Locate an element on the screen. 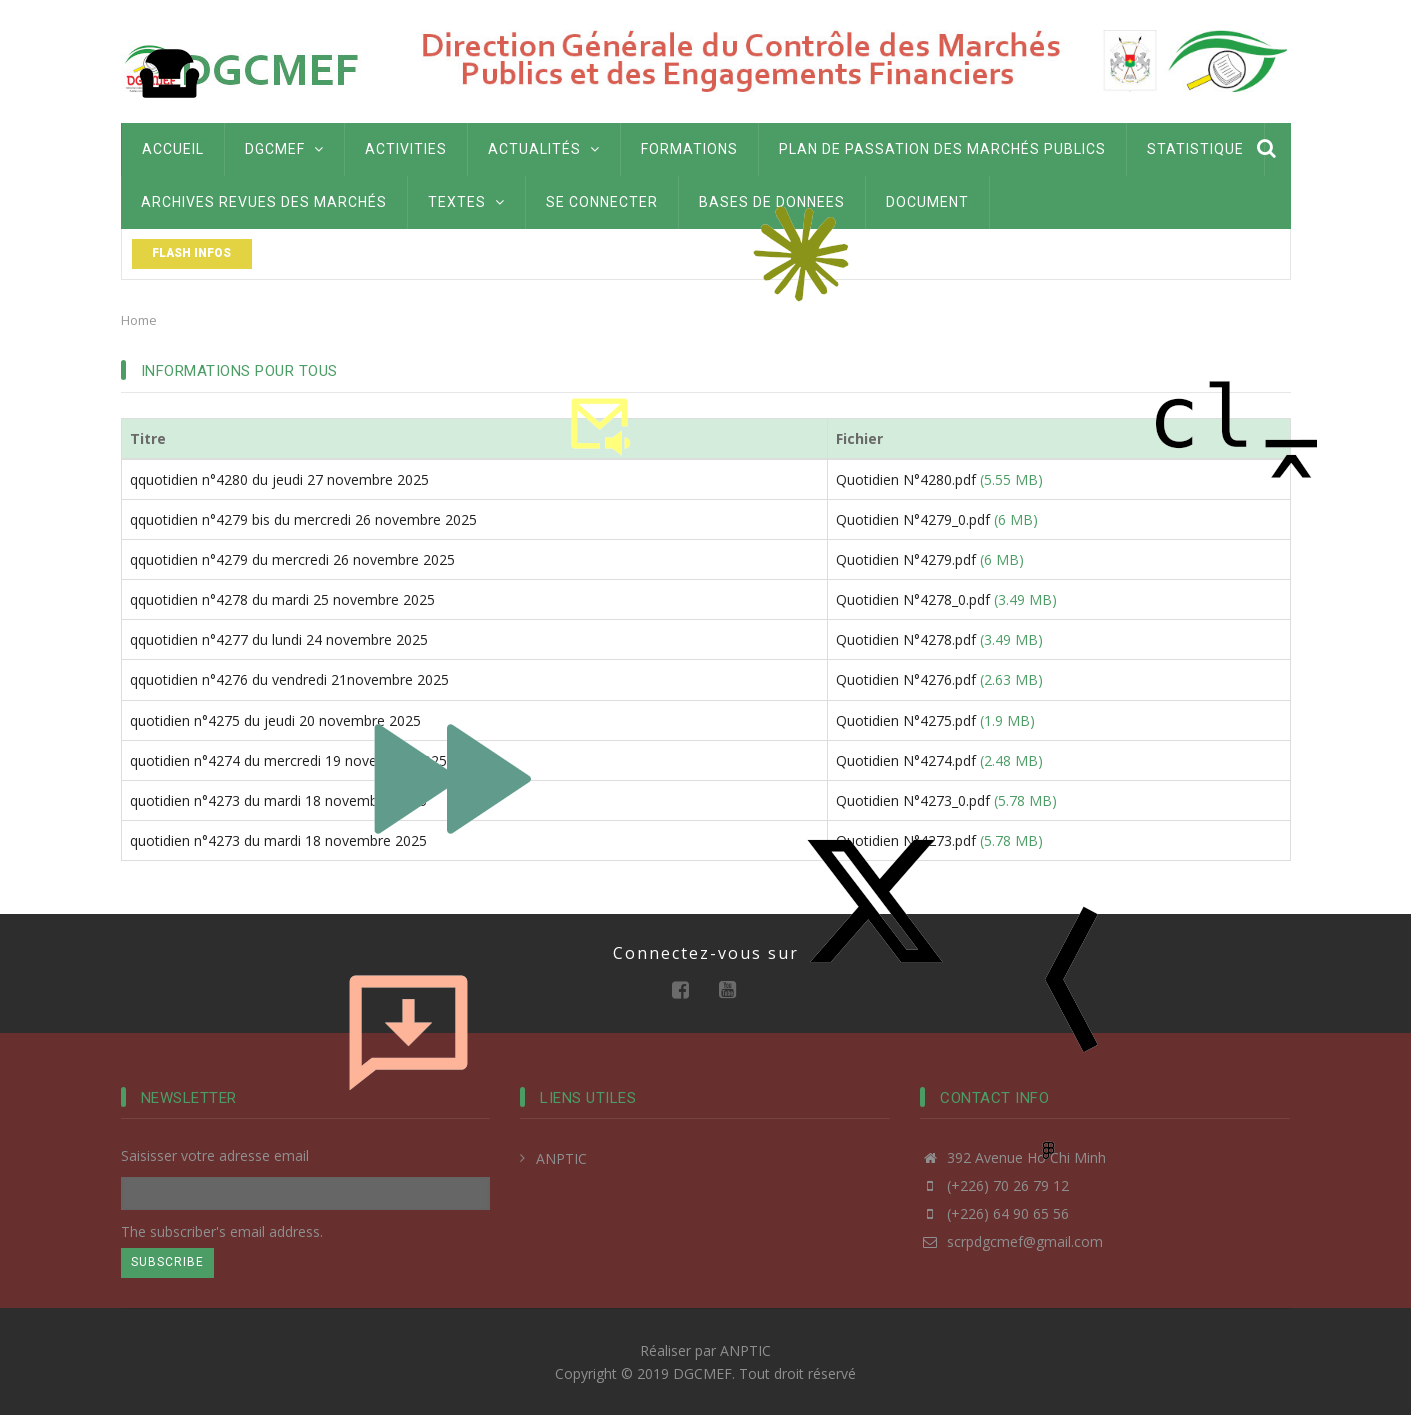  share to X (formerly Twitter) is located at coordinates (875, 901).